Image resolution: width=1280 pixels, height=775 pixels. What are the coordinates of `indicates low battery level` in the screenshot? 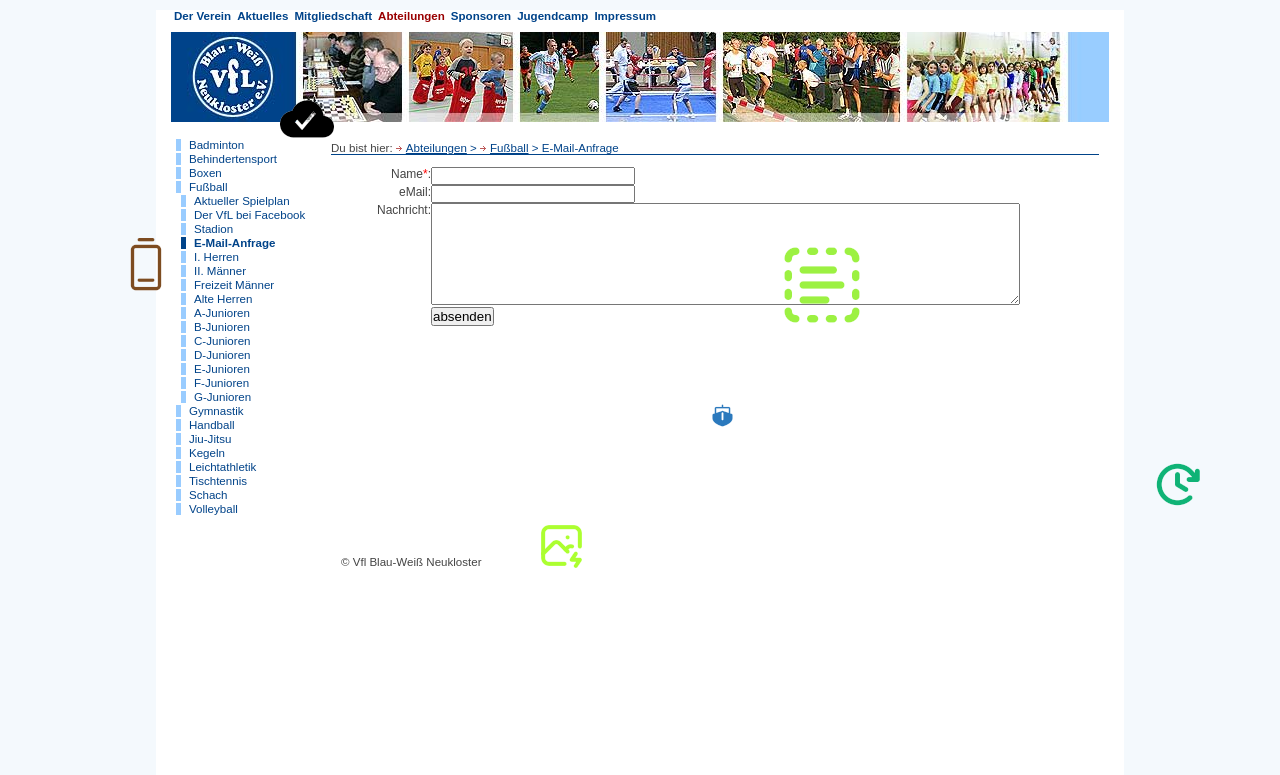 It's located at (146, 265).